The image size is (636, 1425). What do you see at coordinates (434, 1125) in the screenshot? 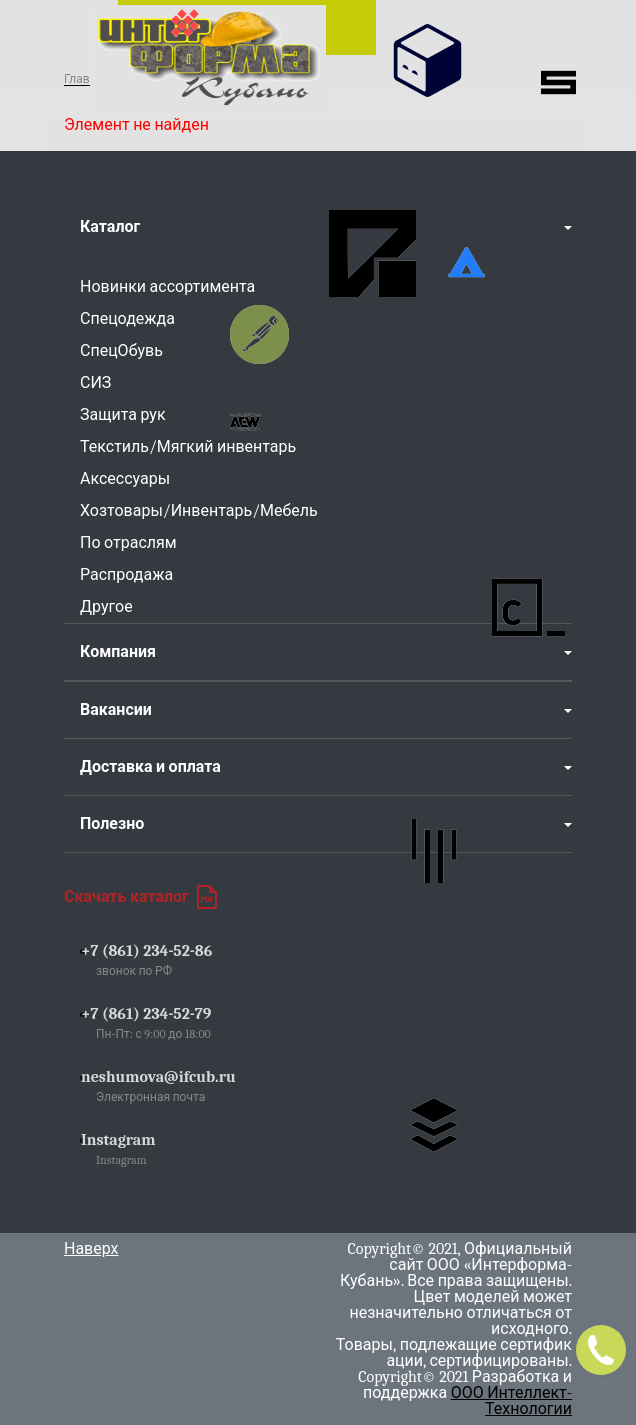
I see `buffer social media management app logo` at bounding box center [434, 1125].